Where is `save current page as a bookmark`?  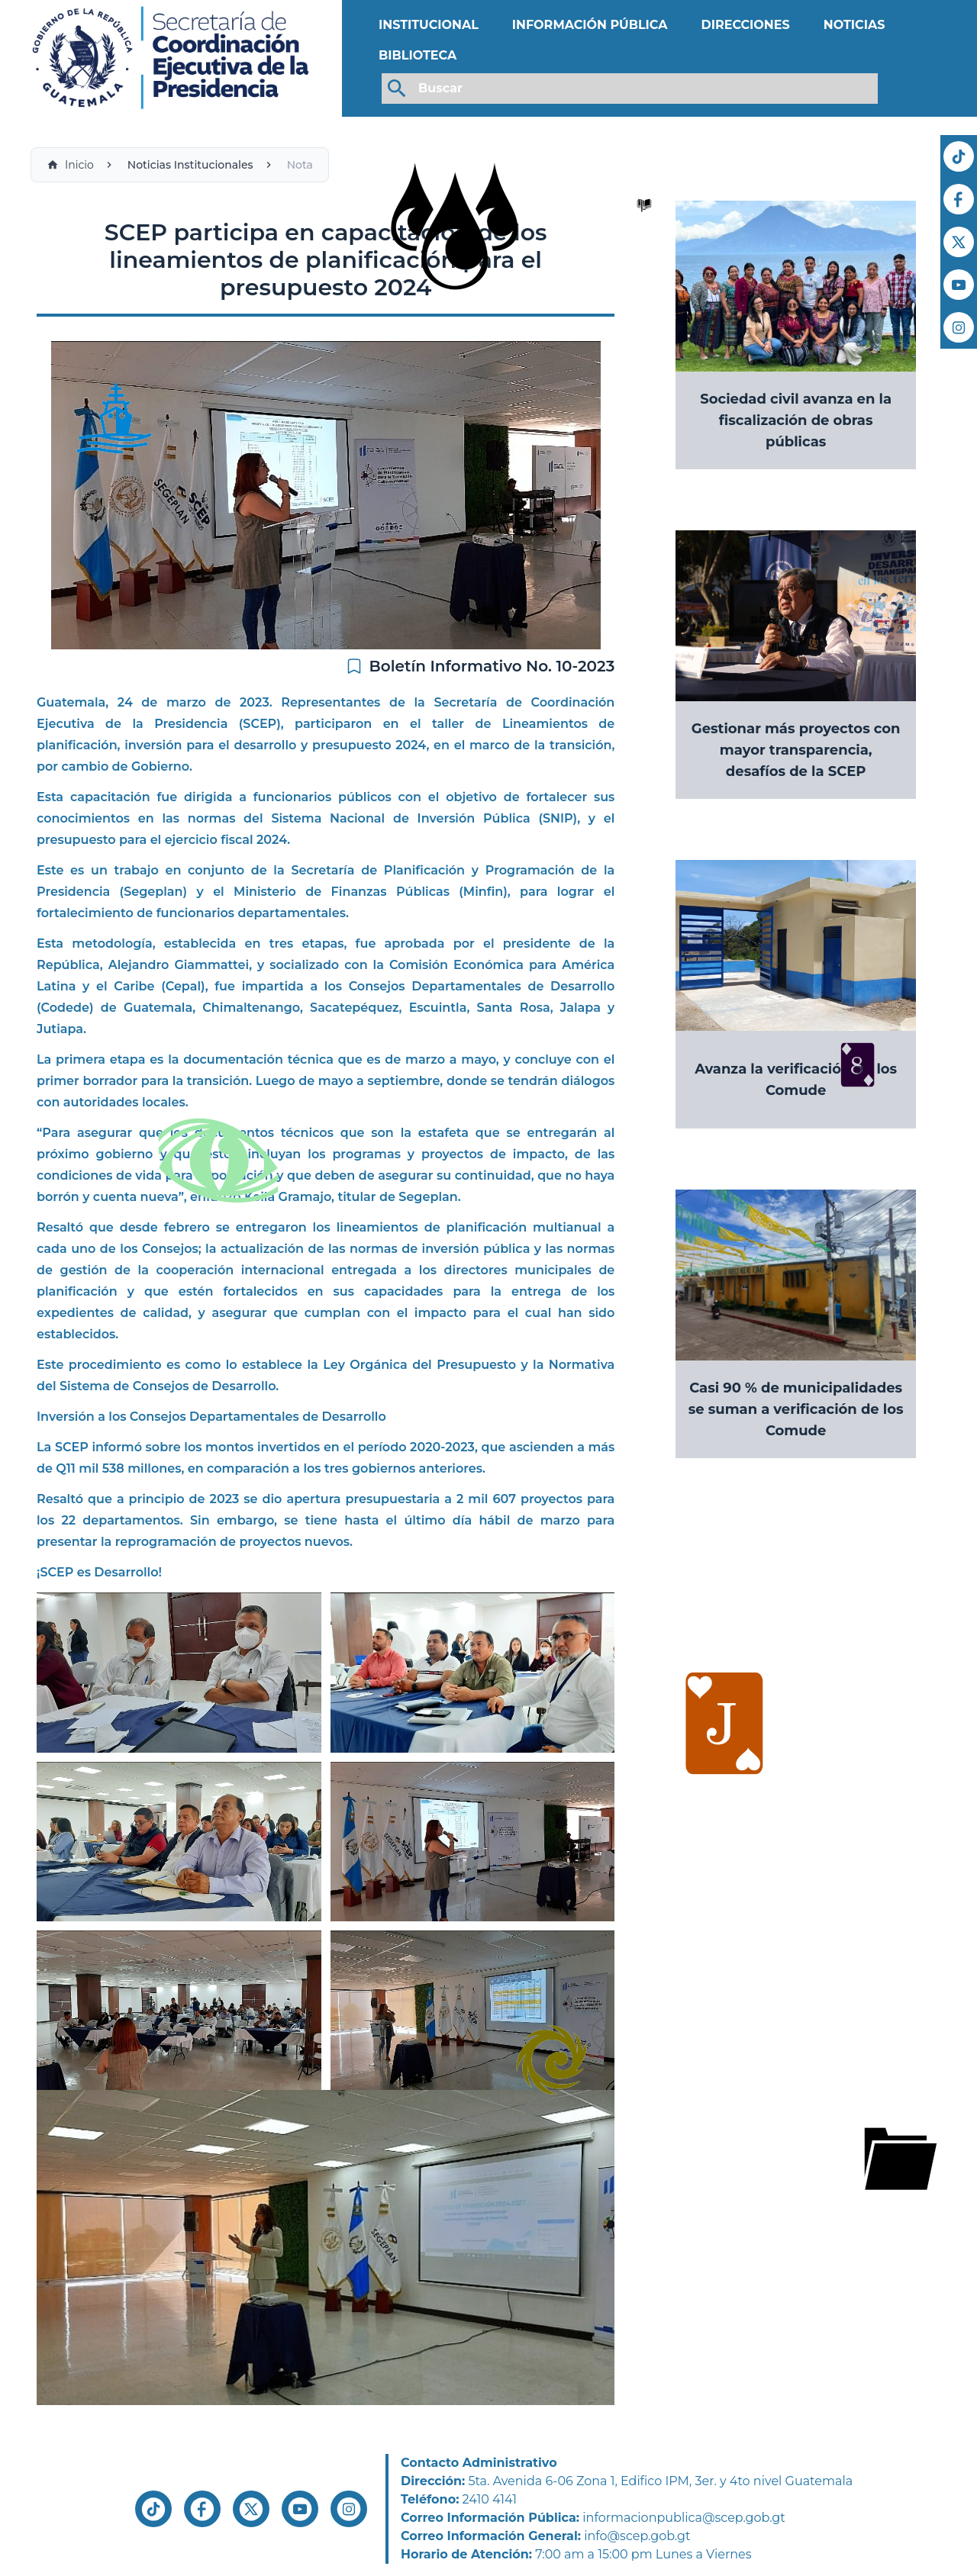 save current page as a bookmark is located at coordinates (644, 205).